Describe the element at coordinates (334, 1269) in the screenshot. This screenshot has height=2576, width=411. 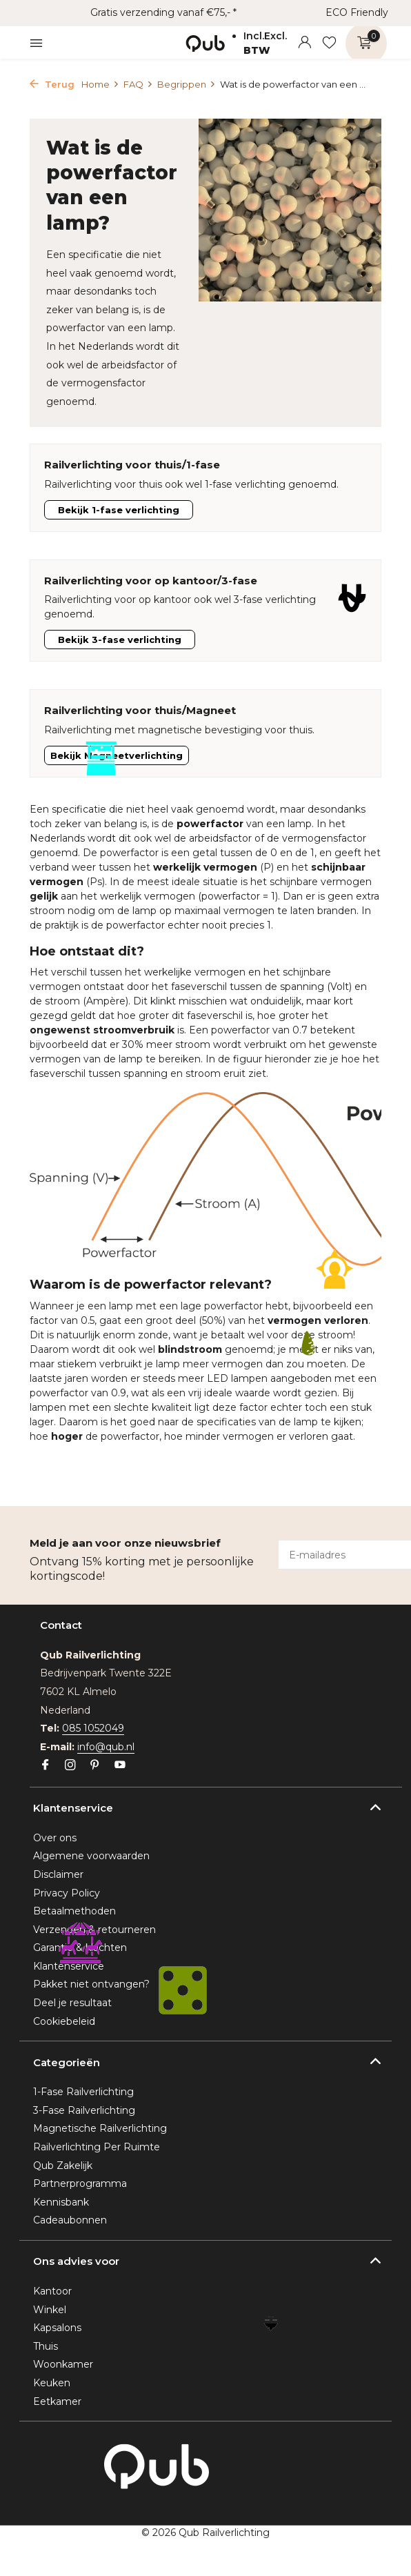
I see `indicates a holy or divine character class` at that location.